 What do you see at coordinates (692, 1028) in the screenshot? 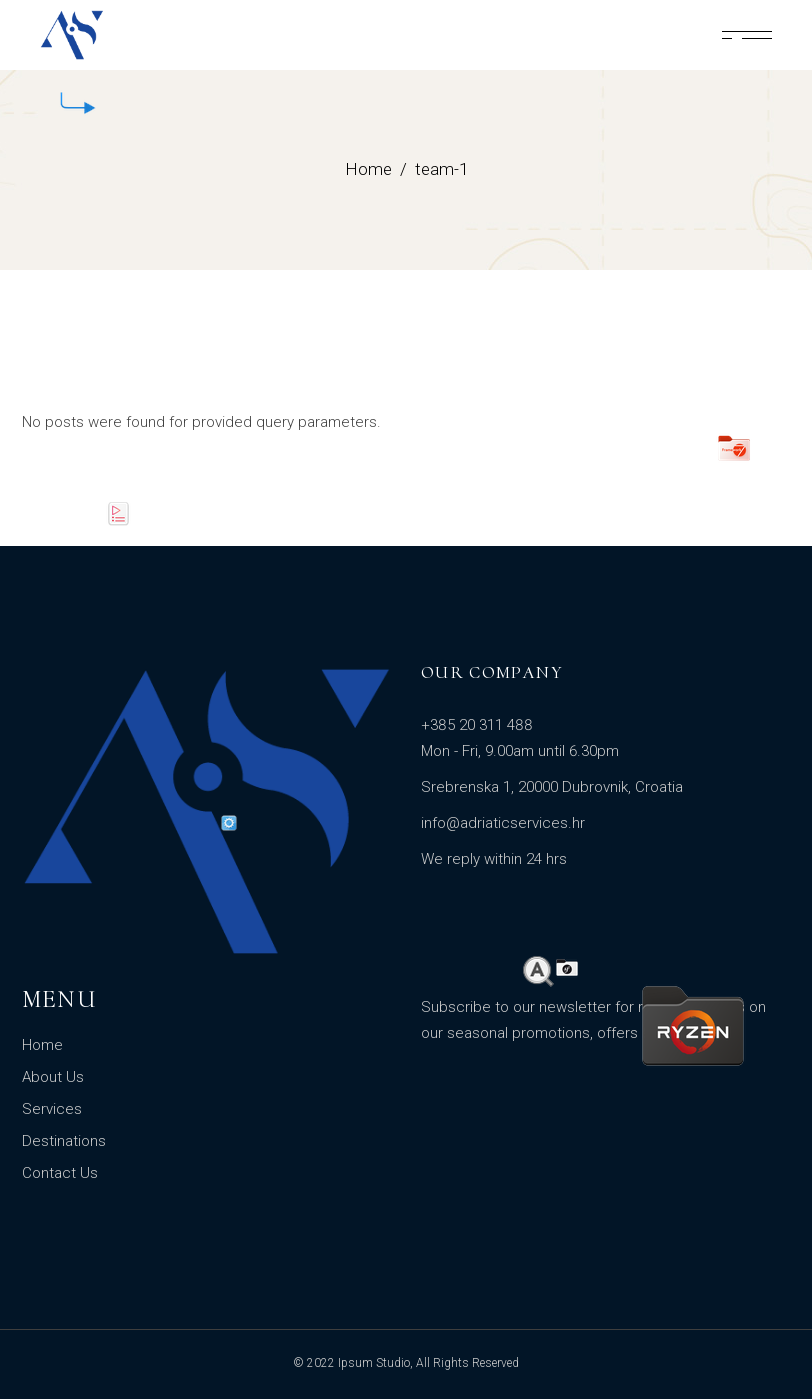
I see `folder containing AMD Ryzen-related files or software` at bounding box center [692, 1028].